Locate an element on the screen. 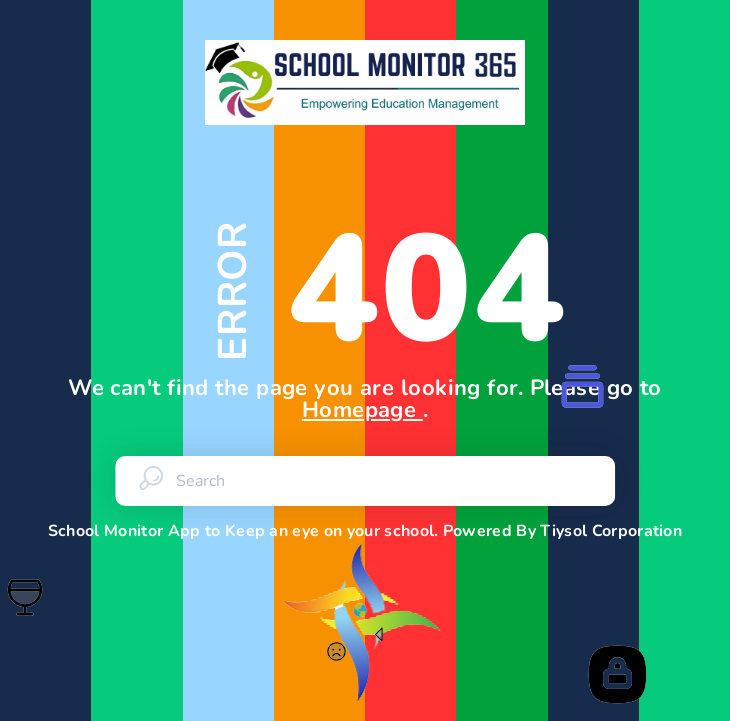  go back to the previous screen is located at coordinates (379, 634).